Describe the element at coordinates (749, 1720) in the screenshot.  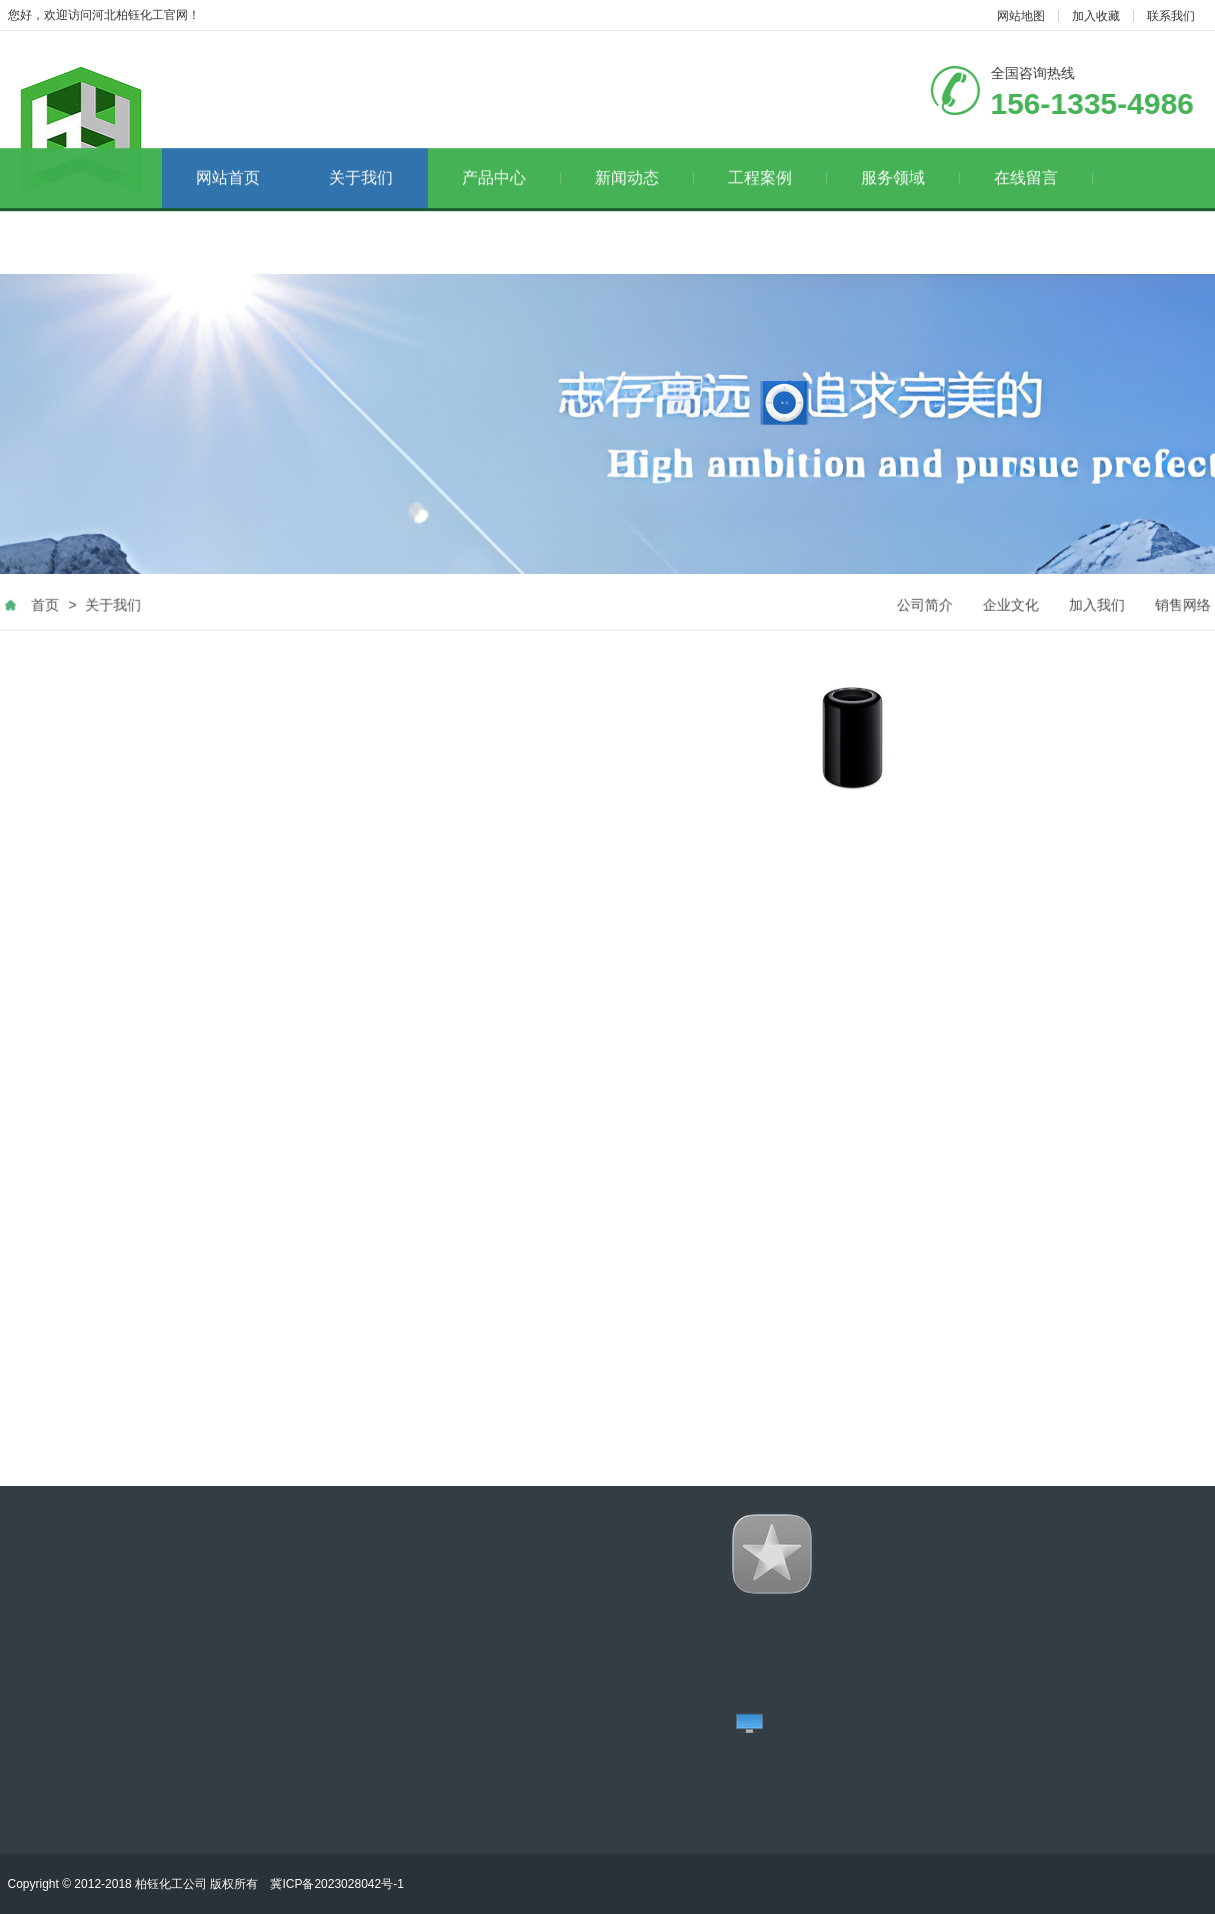
I see `apple pro display xdr monitor` at that location.